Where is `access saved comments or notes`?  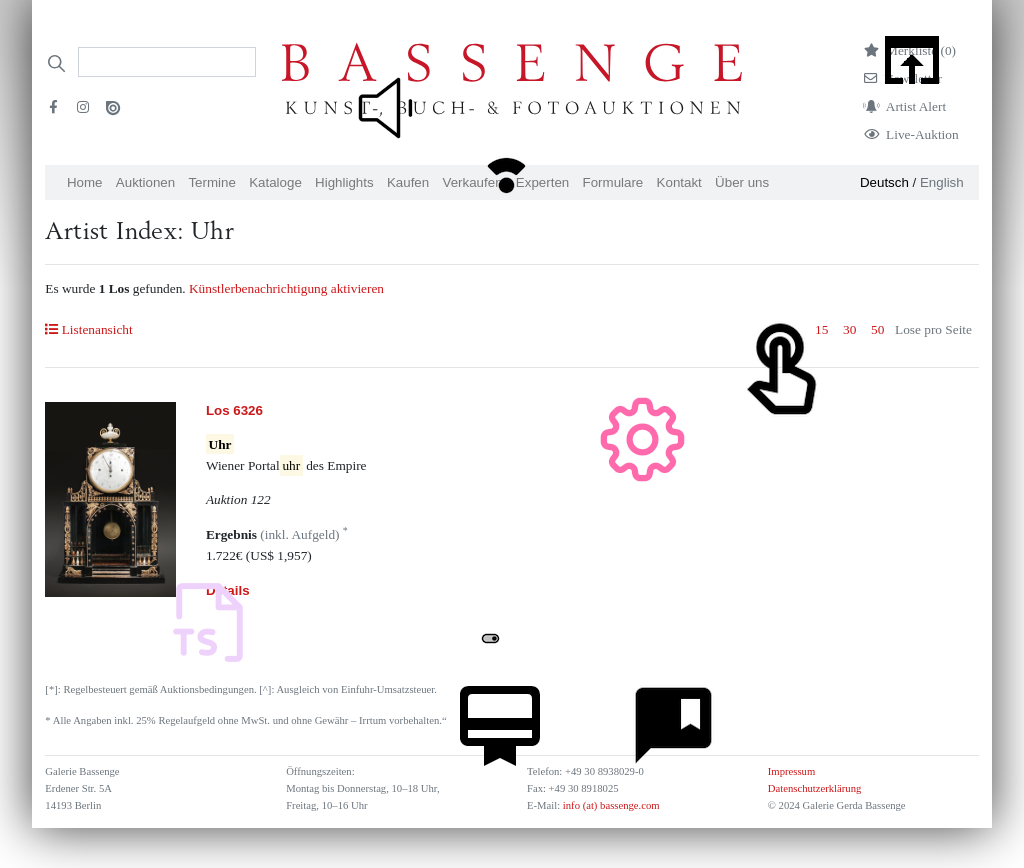 access saved comments or notes is located at coordinates (673, 725).